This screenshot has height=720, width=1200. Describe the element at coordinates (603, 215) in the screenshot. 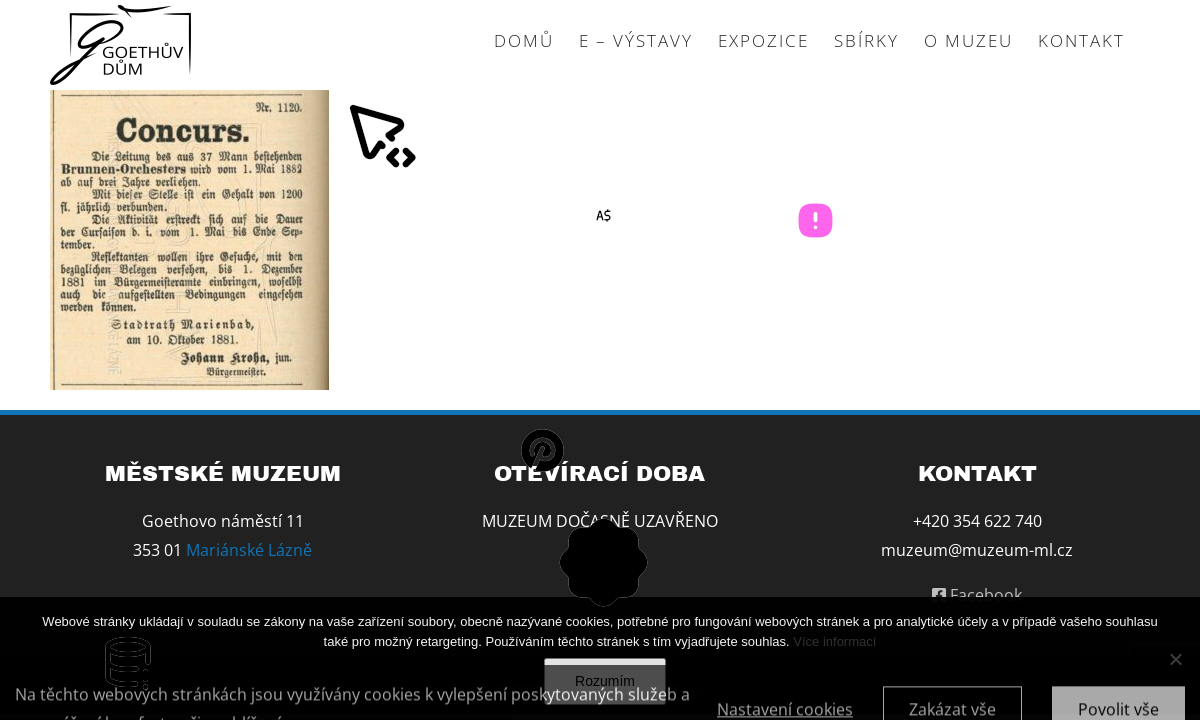

I see `indicates australian dollar currency` at that location.